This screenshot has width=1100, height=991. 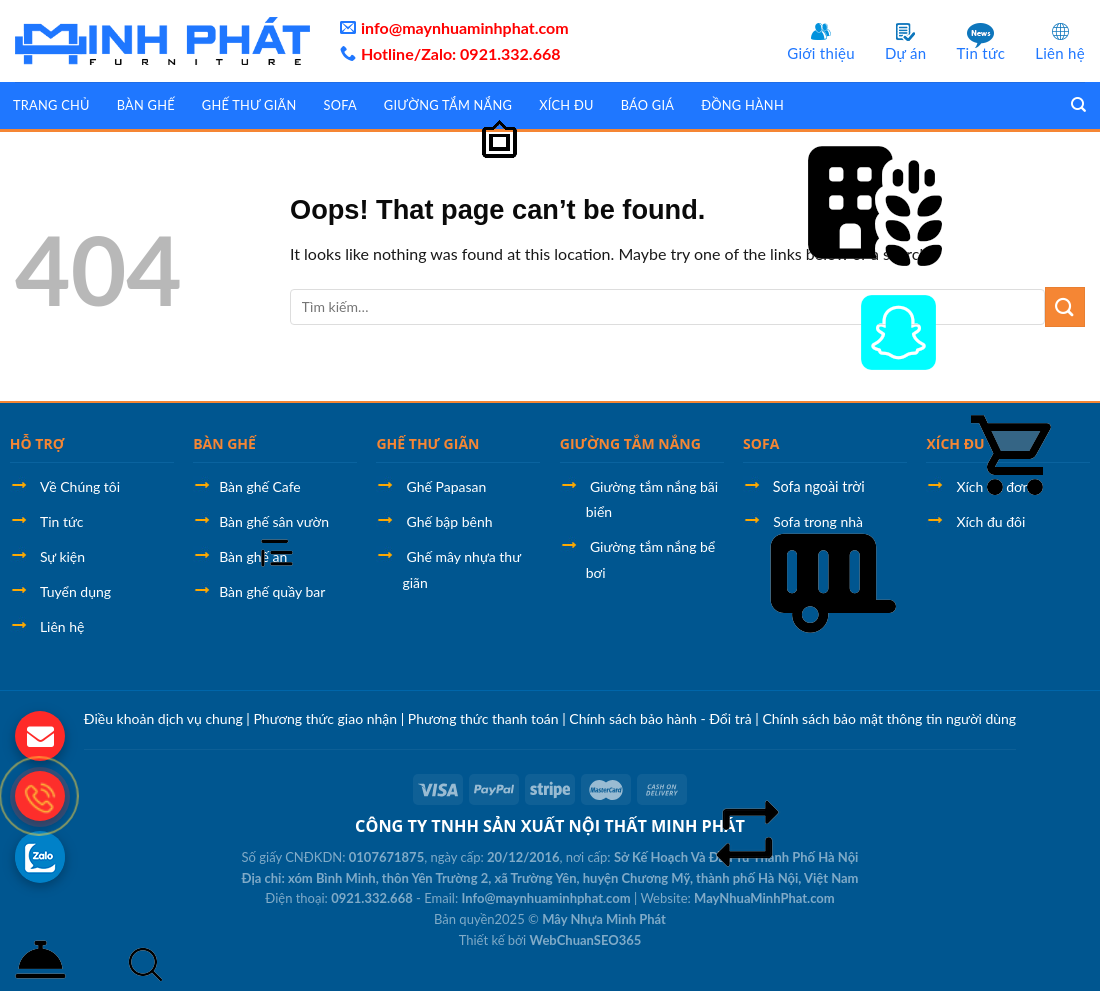 What do you see at coordinates (499, 140) in the screenshot?
I see `view framed photos or artwork` at bounding box center [499, 140].